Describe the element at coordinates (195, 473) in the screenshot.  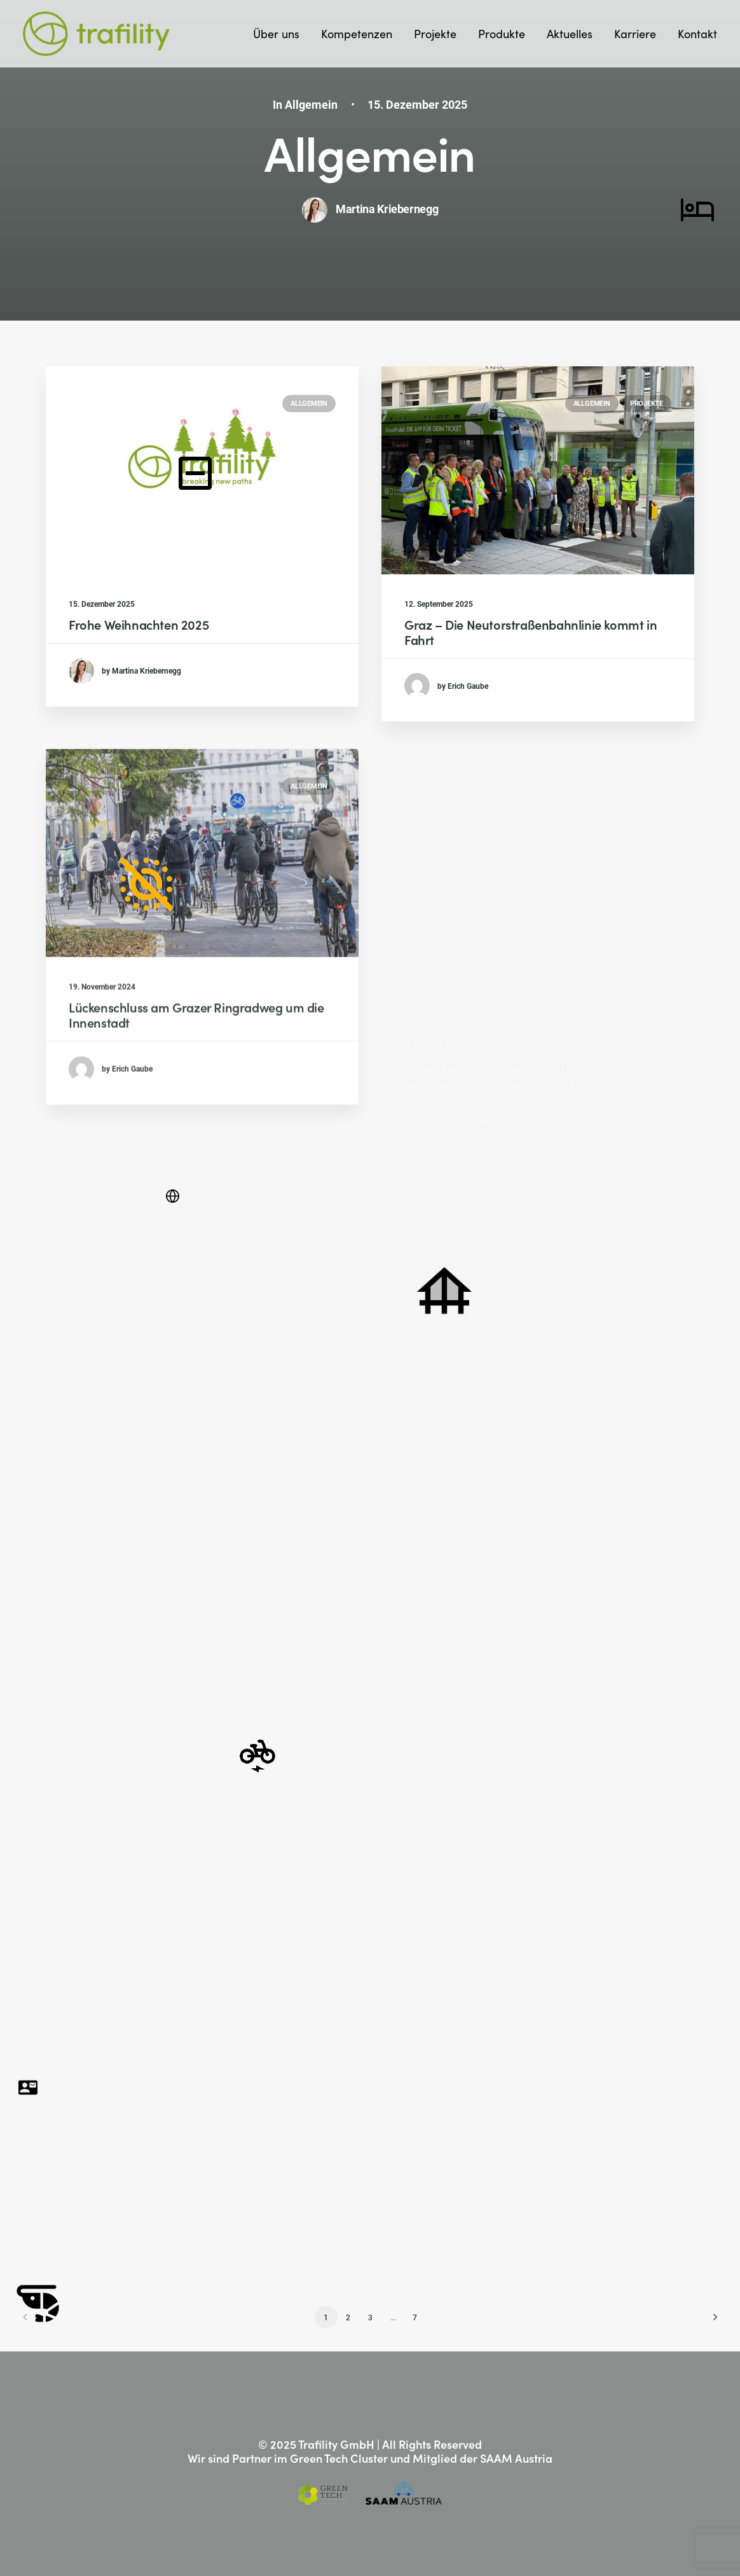
I see `indicates partial selection in a list` at that location.